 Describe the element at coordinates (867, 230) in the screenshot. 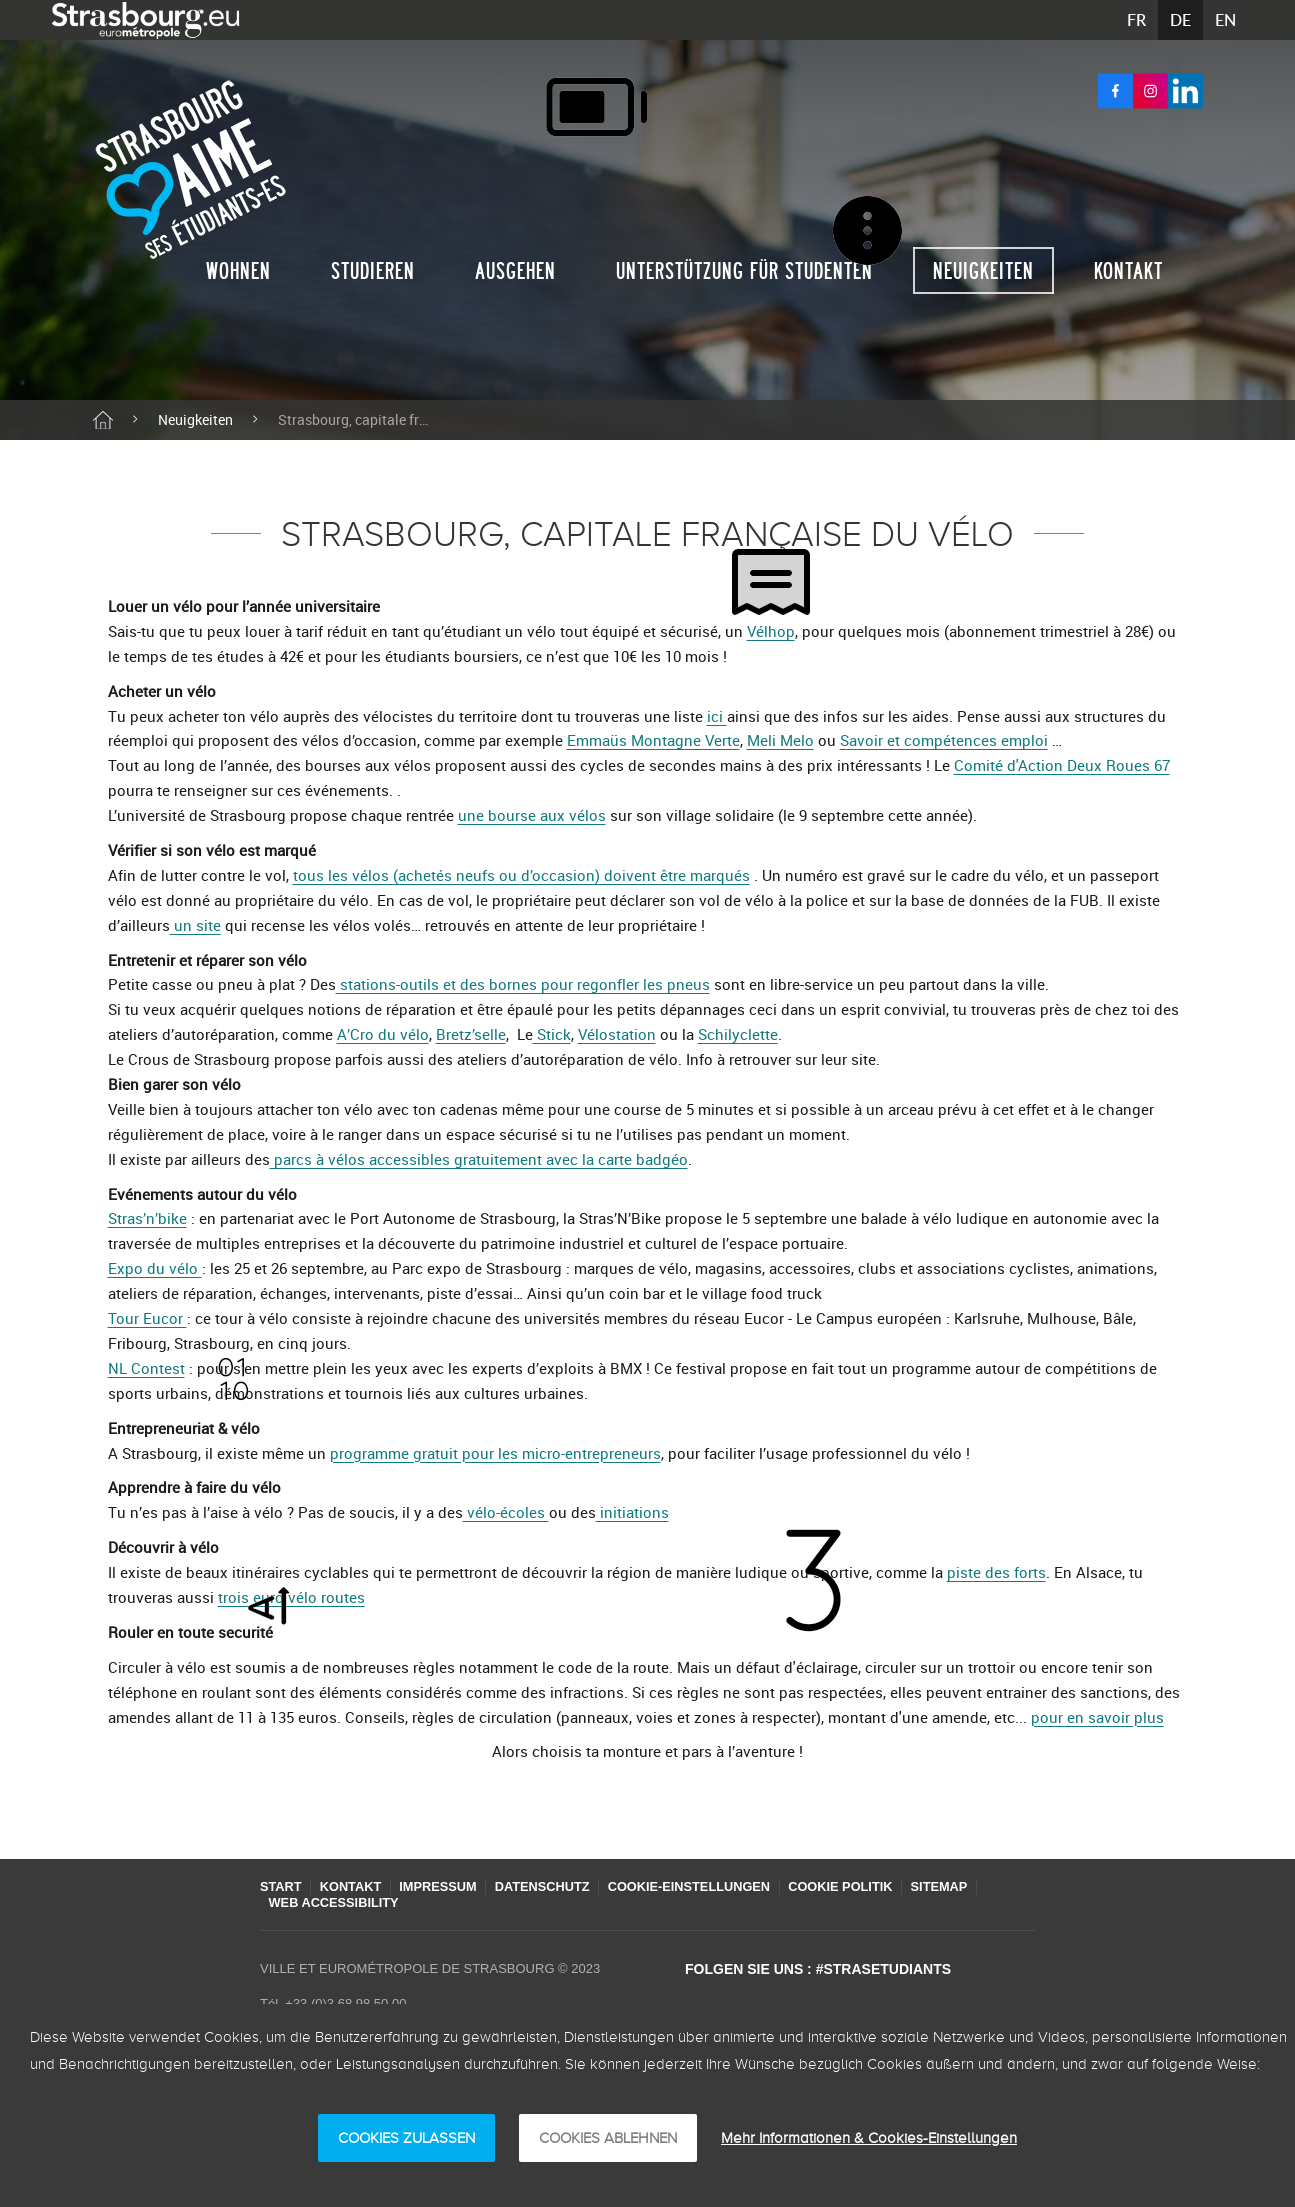

I see `open more options menu` at that location.